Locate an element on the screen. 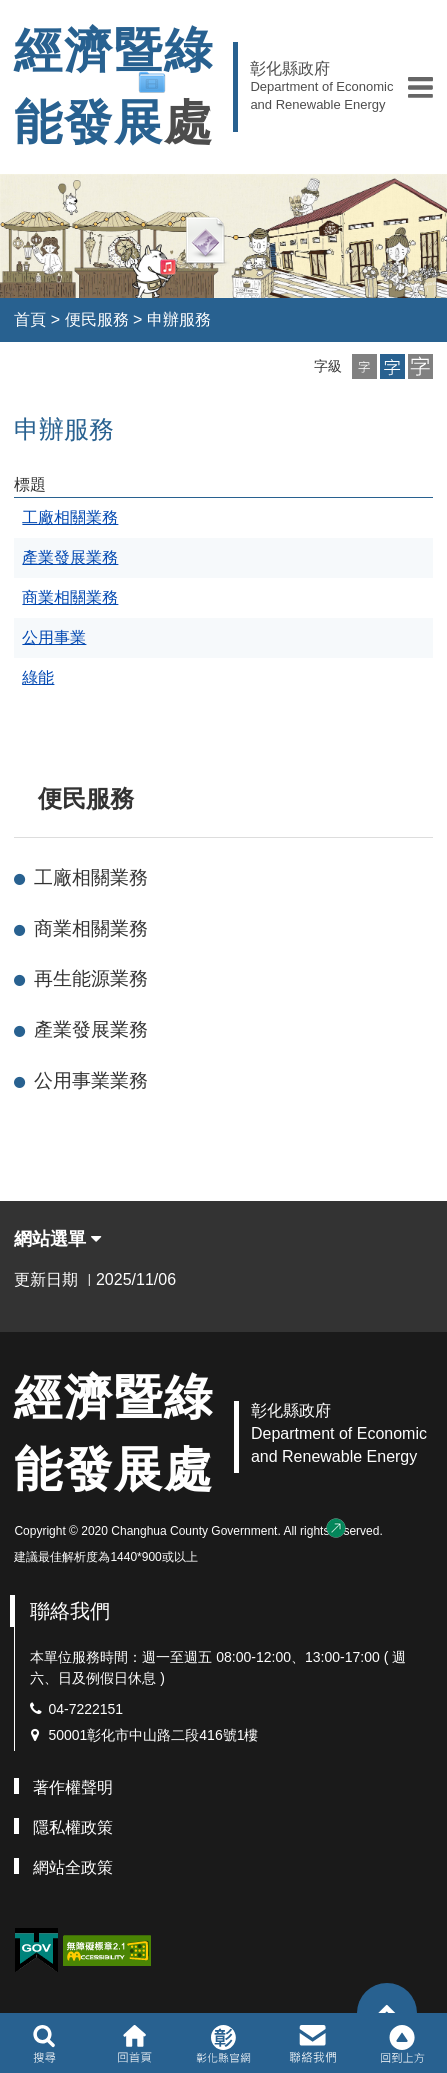 The width and height of the screenshot is (447, 2073). open the gnome music app is located at coordinates (168, 267).